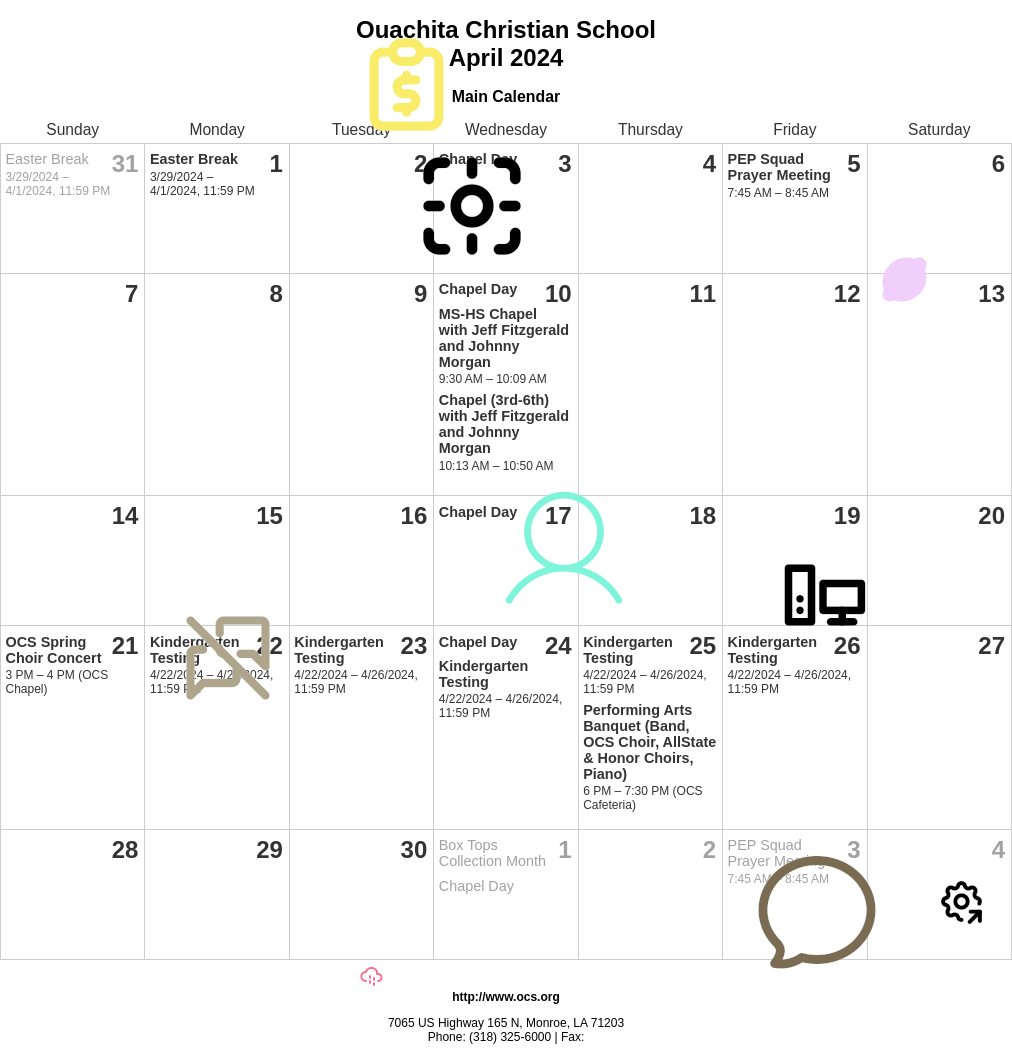  What do you see at coordinates (961, 901) in the screenshot?
I see `share app or system settings` at bounding box center [961, 901].